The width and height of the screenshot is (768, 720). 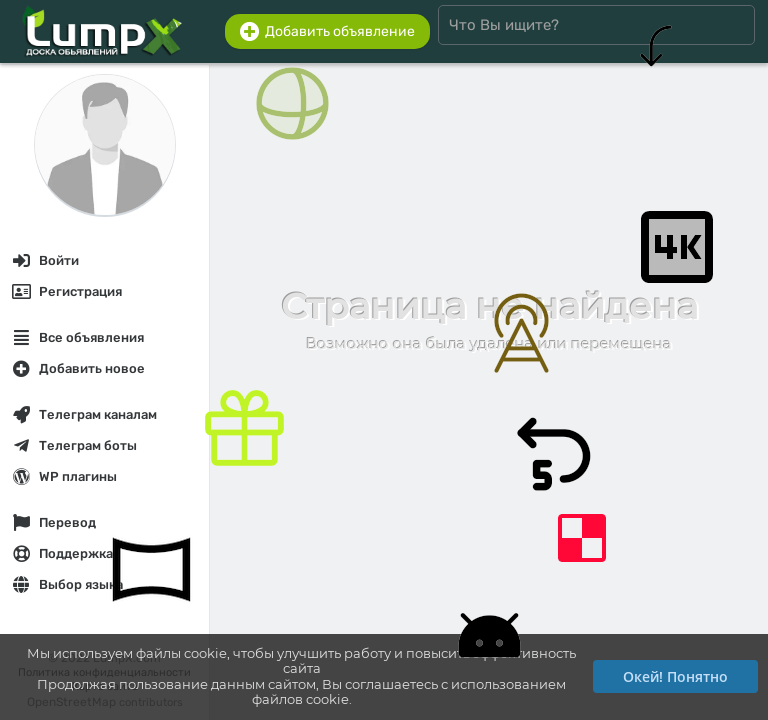 I want to click on android operating system indicator, so click(x=489, y=637).